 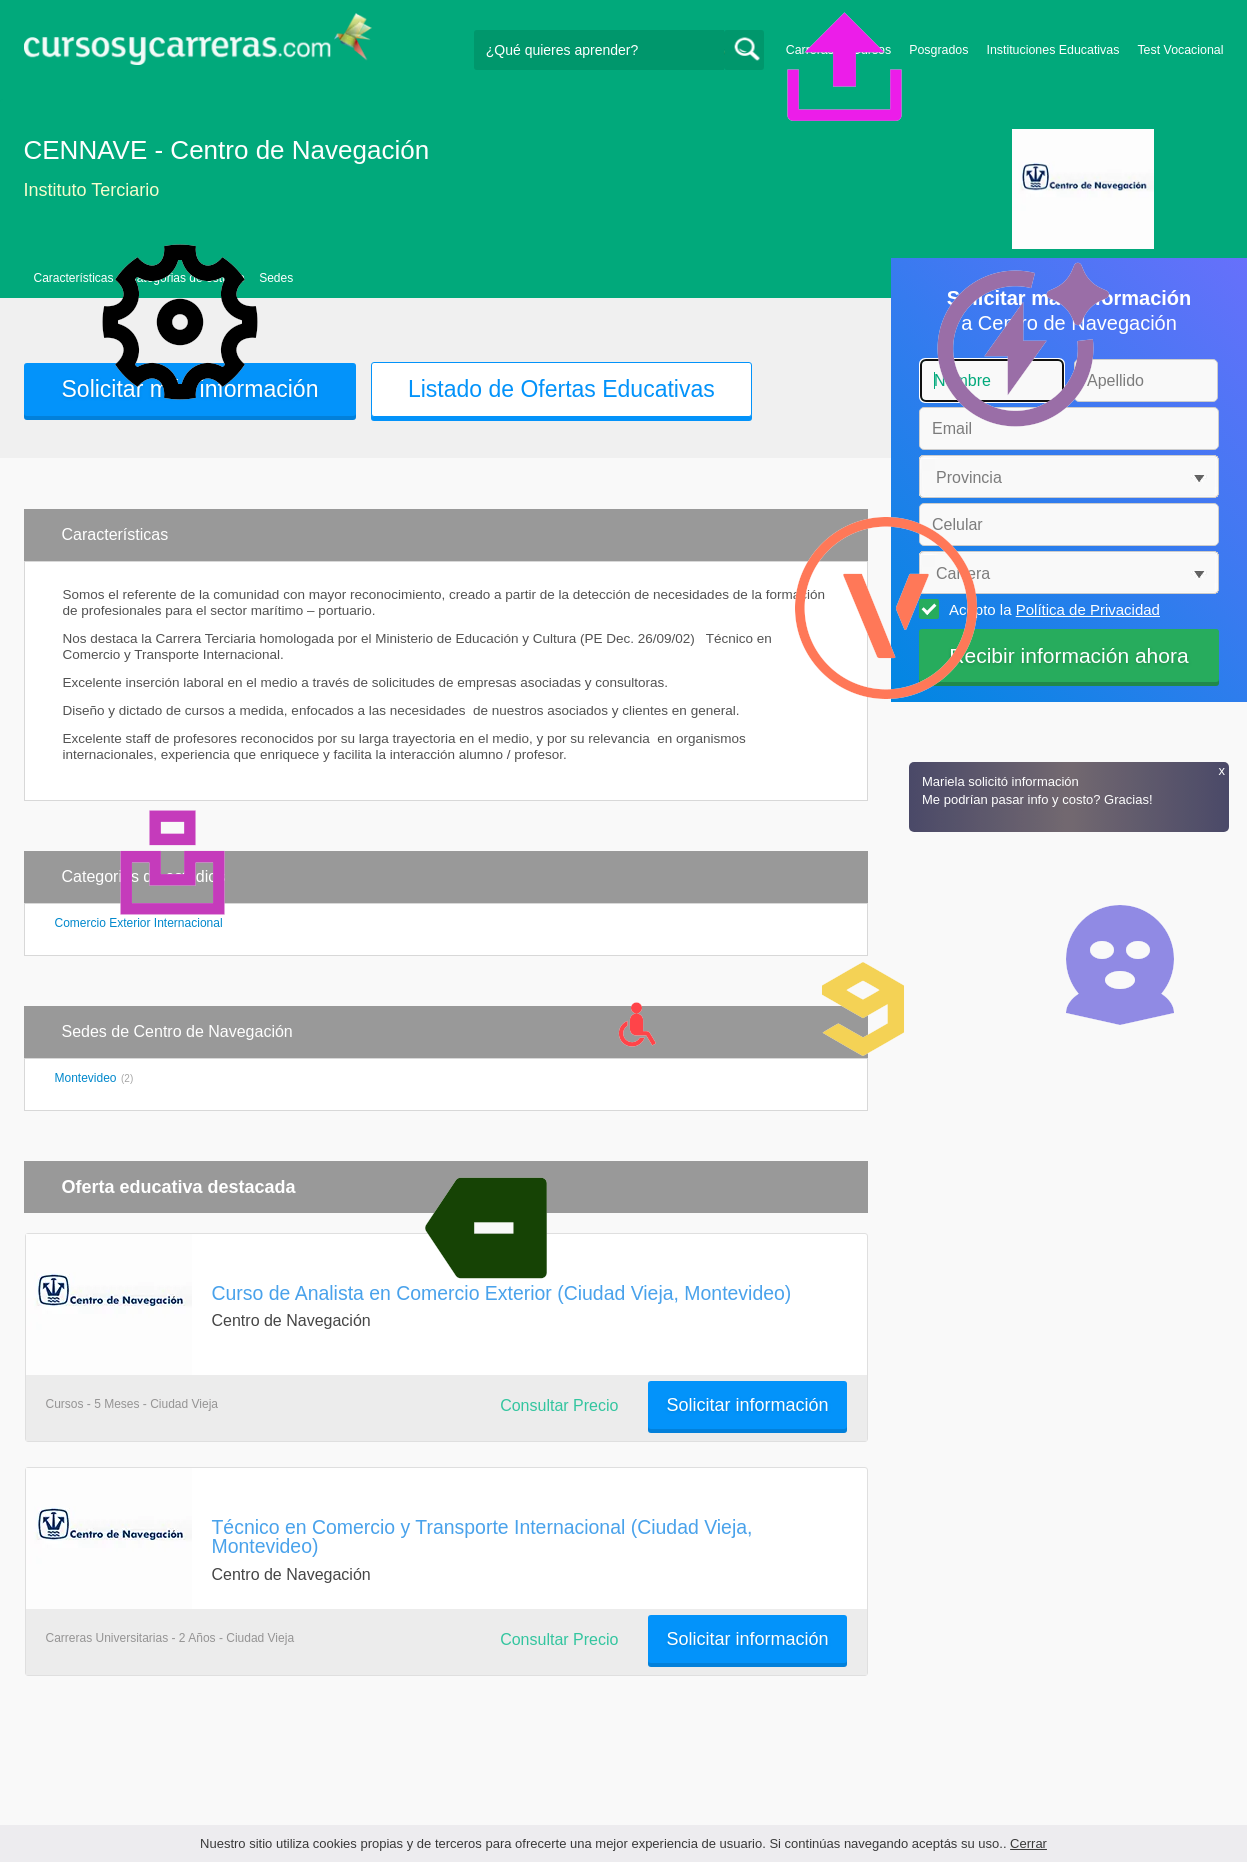 What do you see at coordinates (886, 608) in the screenshot?
I see `open Vectorworks application` at bounding box center [886, 608].